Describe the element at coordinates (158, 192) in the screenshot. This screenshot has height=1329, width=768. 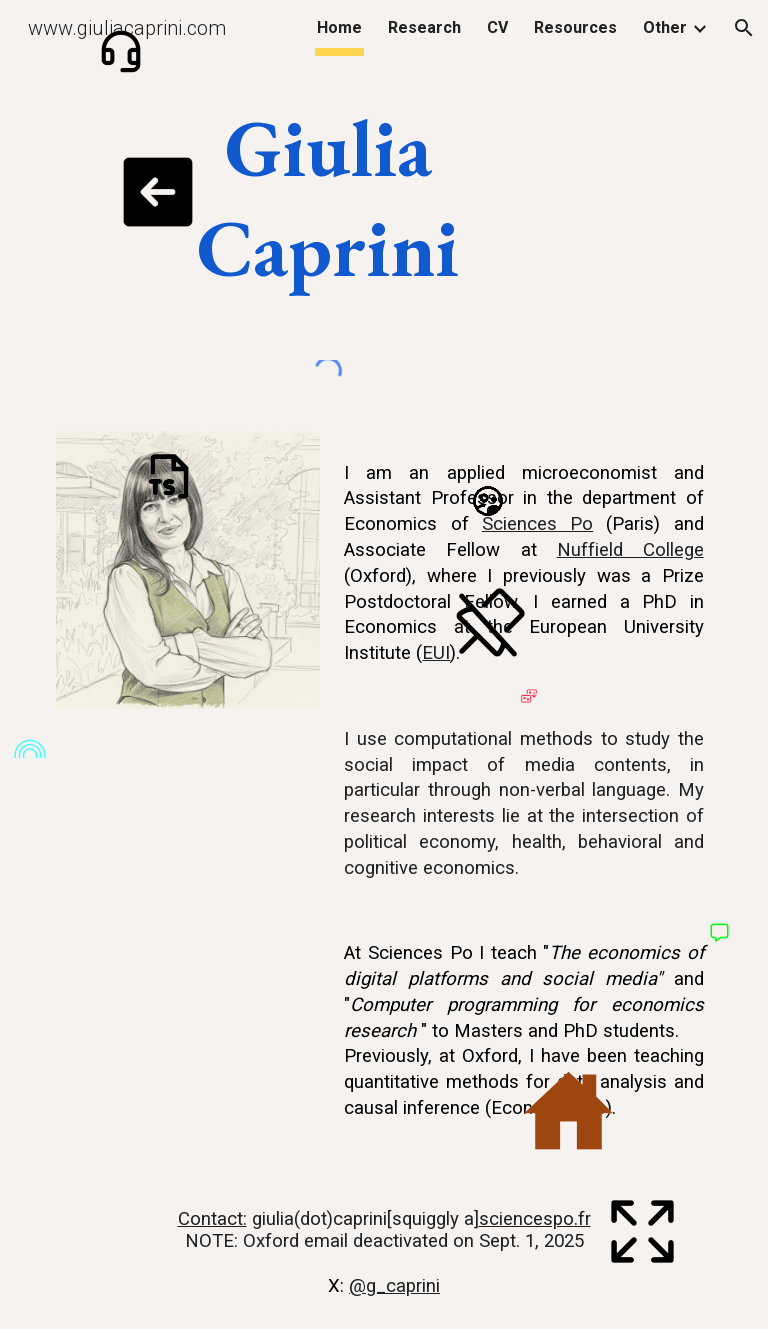
I see `go back to the previous screen` at that location.